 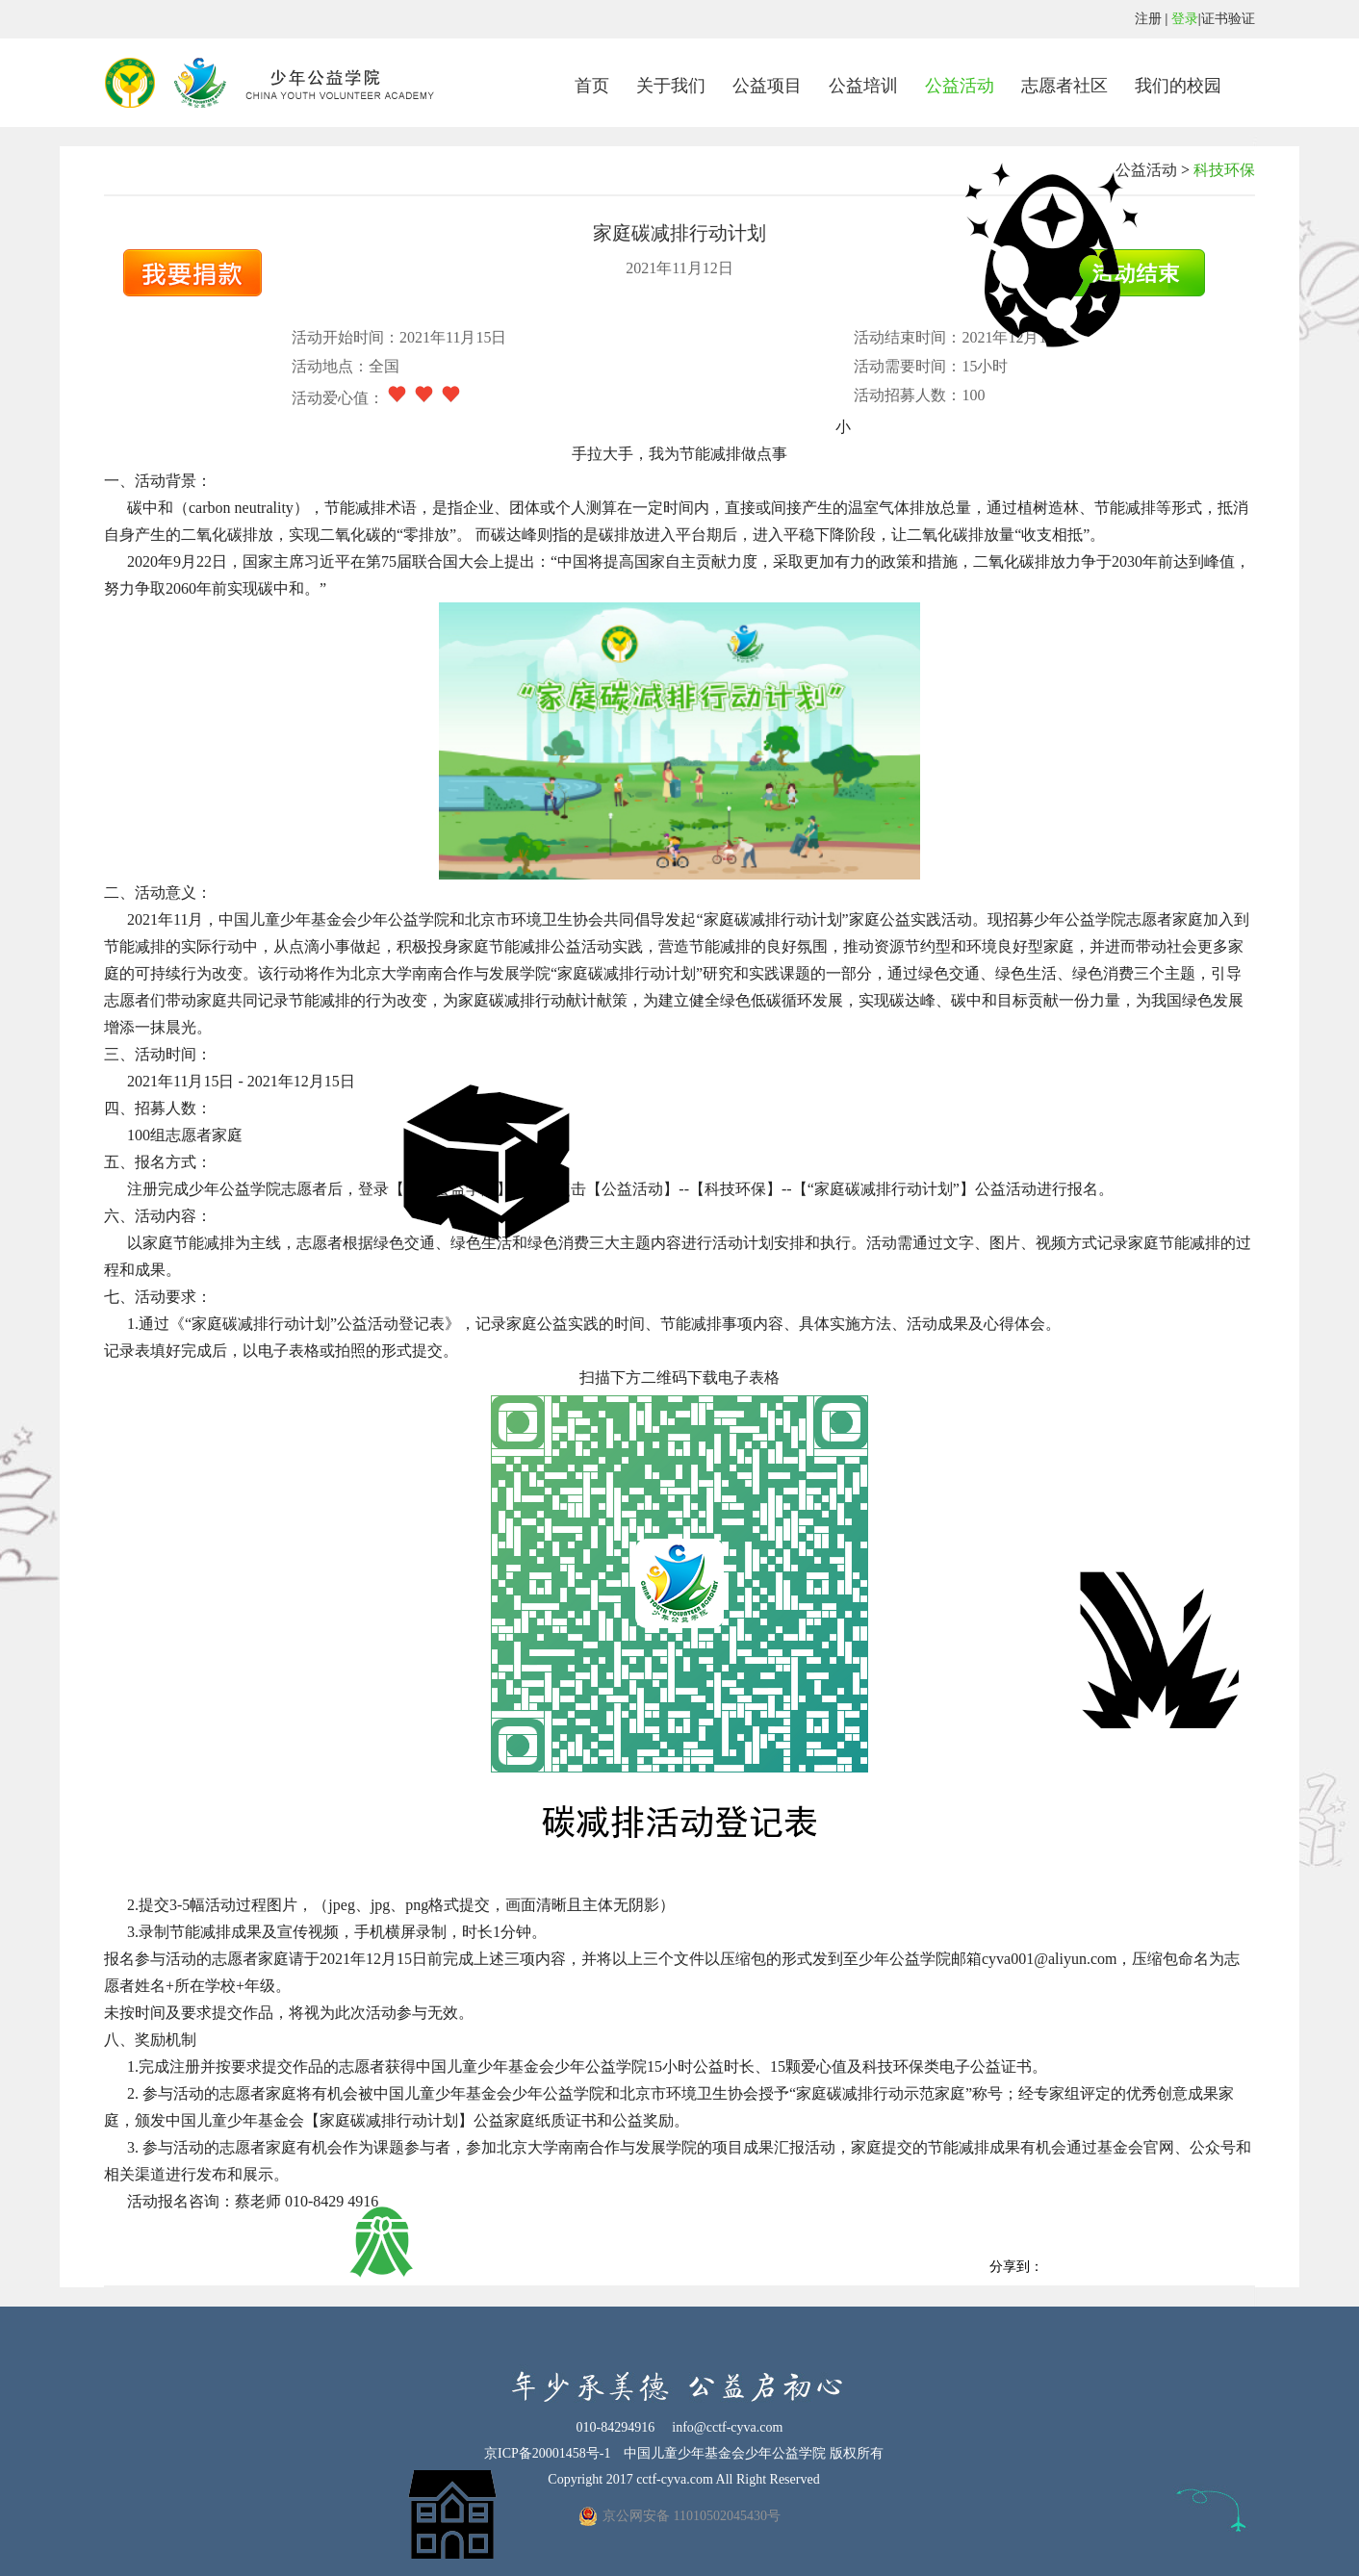 I want to click on navigate to home screen, so click(x=452, y=2514).